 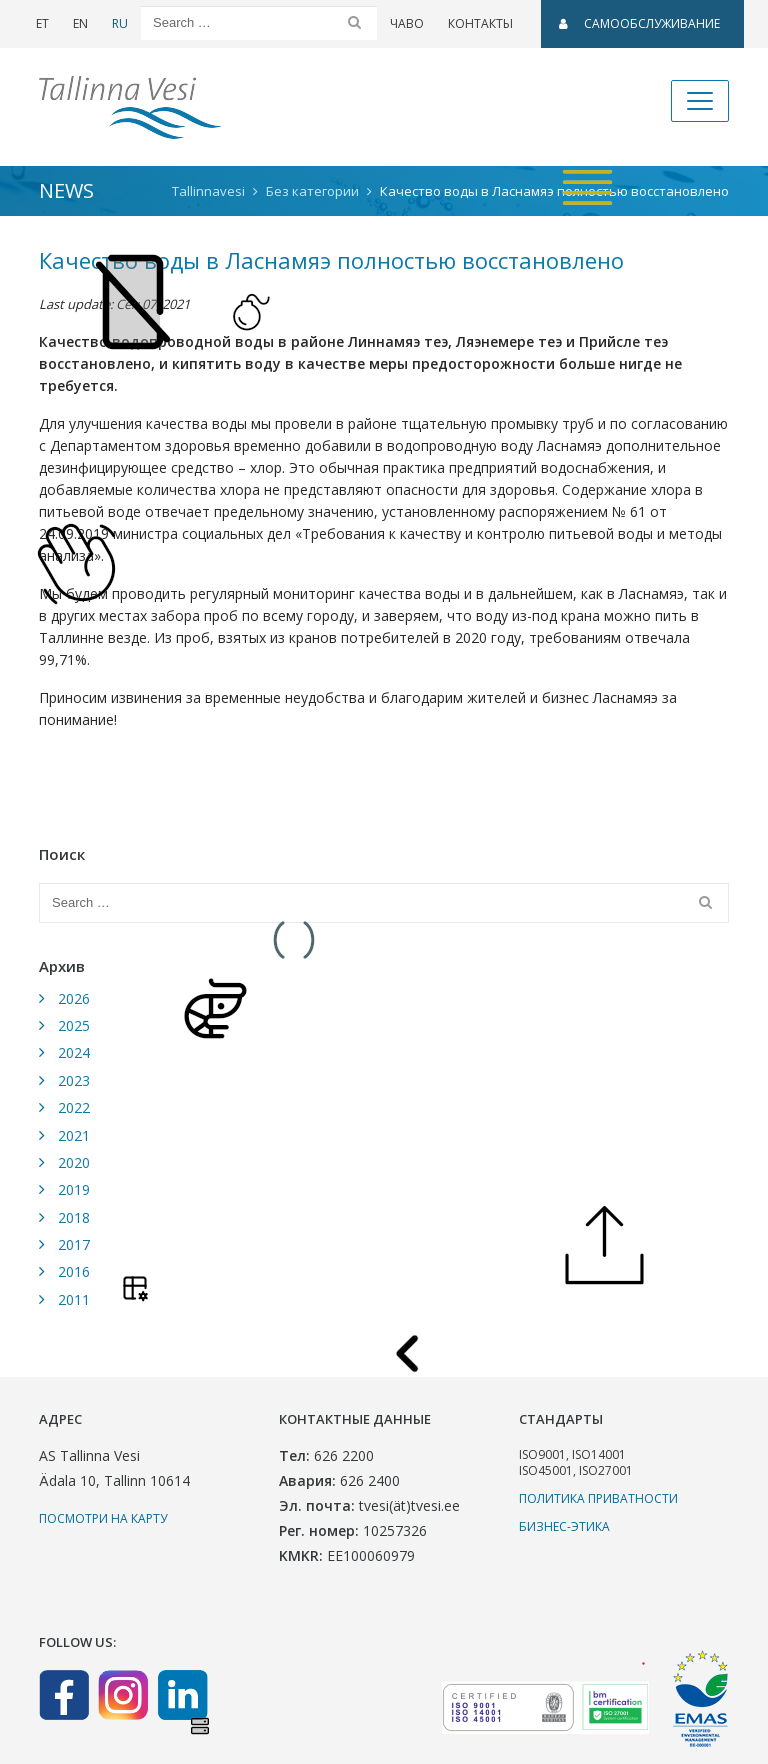 I want to click on indicates a destructive or dangerous action, so click(x=249, y=311).